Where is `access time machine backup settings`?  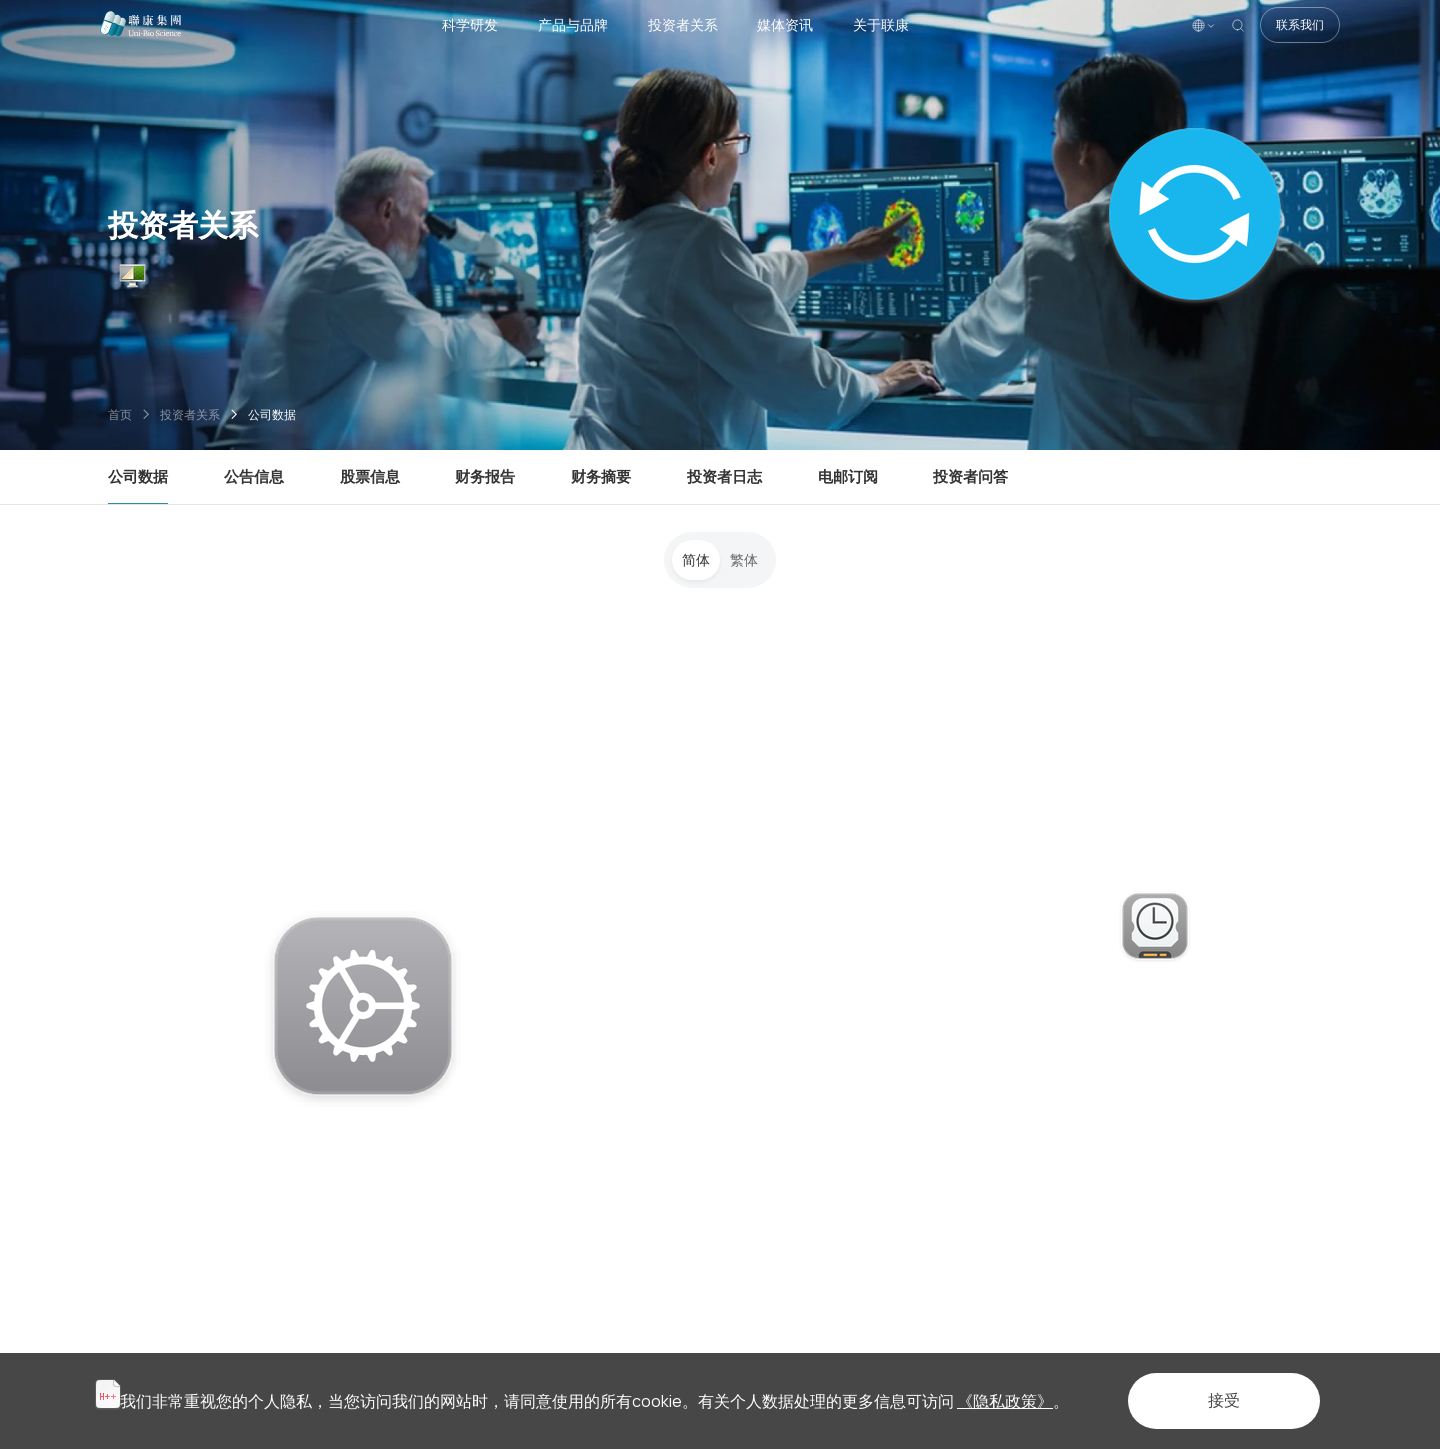
access time machine backup settings is located at coordinates (1155, 927).